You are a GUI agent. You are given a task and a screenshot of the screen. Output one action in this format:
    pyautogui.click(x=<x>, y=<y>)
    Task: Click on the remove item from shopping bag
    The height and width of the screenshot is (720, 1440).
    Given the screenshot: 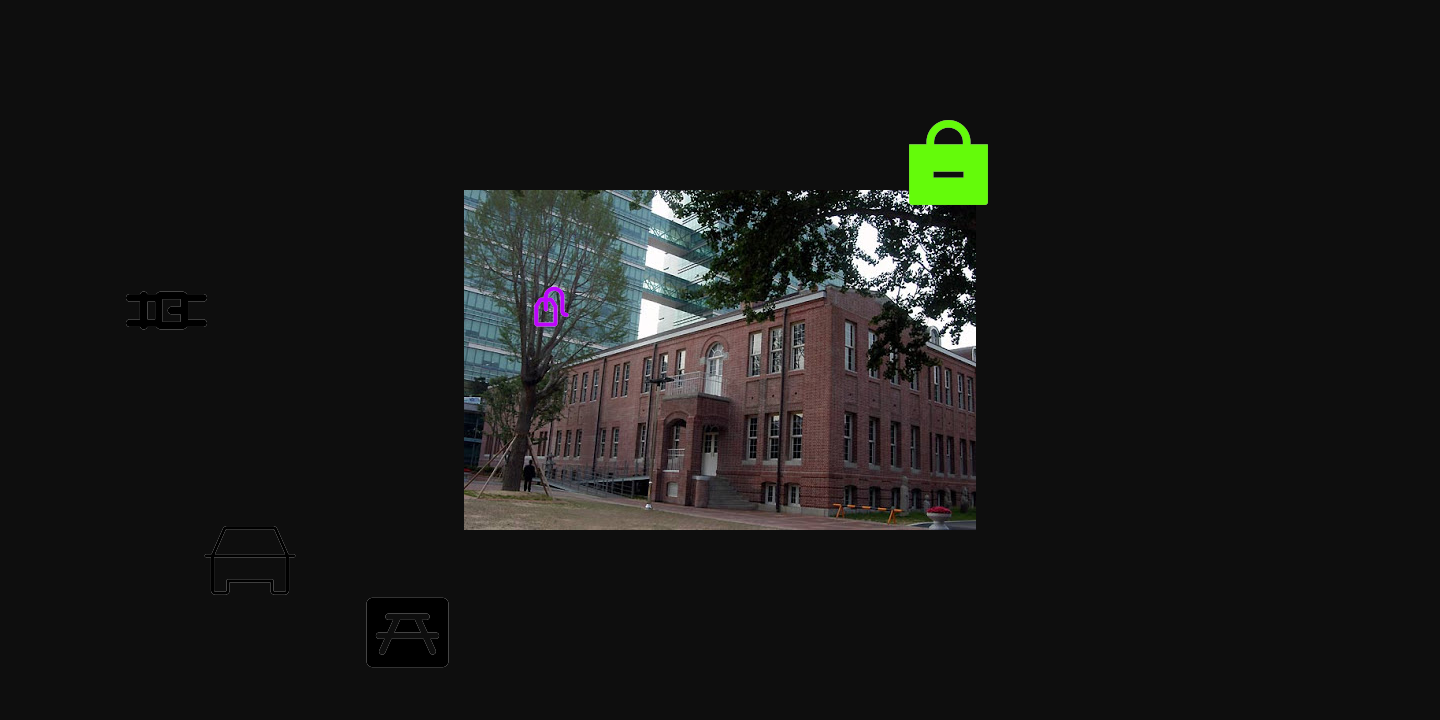 What is the action you would take?
    pyautogui.click(x=948, y=162)
    